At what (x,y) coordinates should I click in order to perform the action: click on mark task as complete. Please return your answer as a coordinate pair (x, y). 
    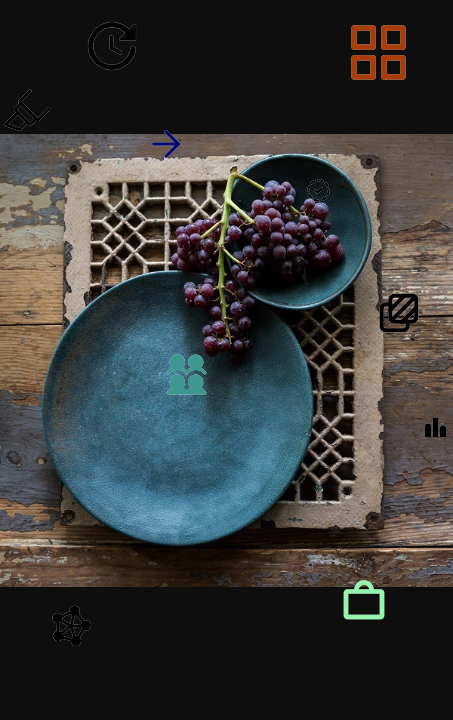
    Looking at the image, I should click on (318, 190).